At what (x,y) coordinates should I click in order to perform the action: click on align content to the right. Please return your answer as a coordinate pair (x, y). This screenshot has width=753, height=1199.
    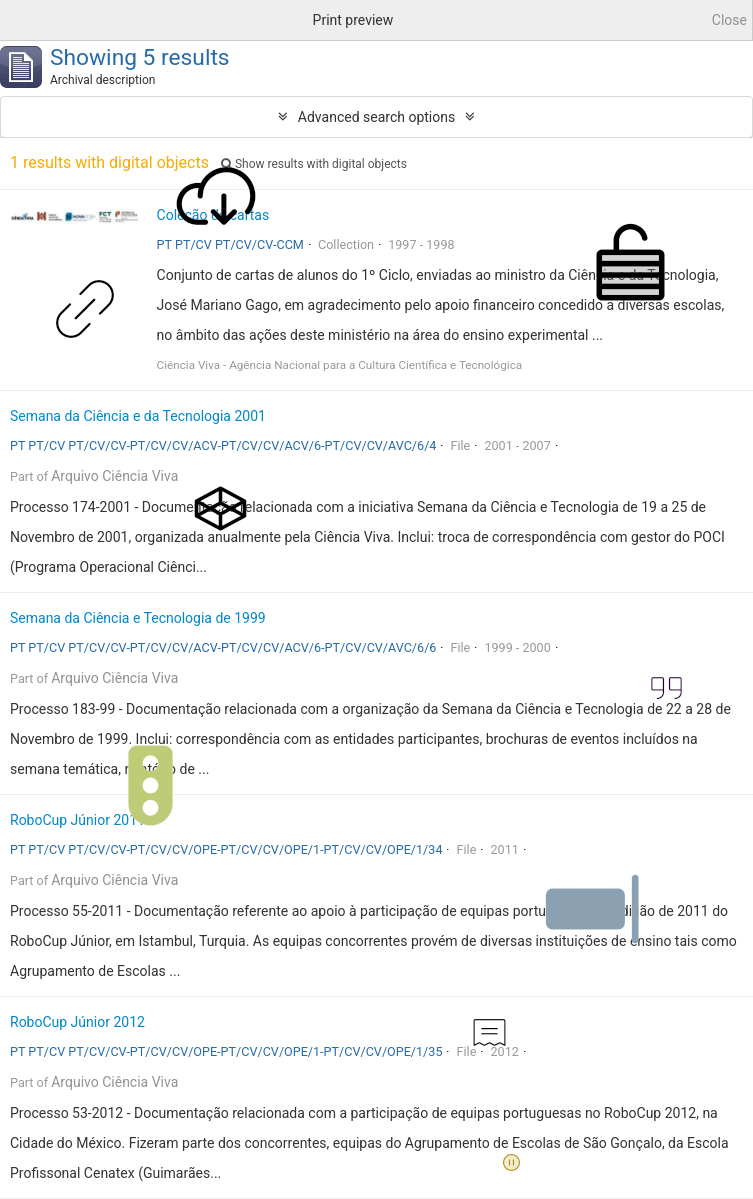
    Looking at the image, I should click on (594, 909).